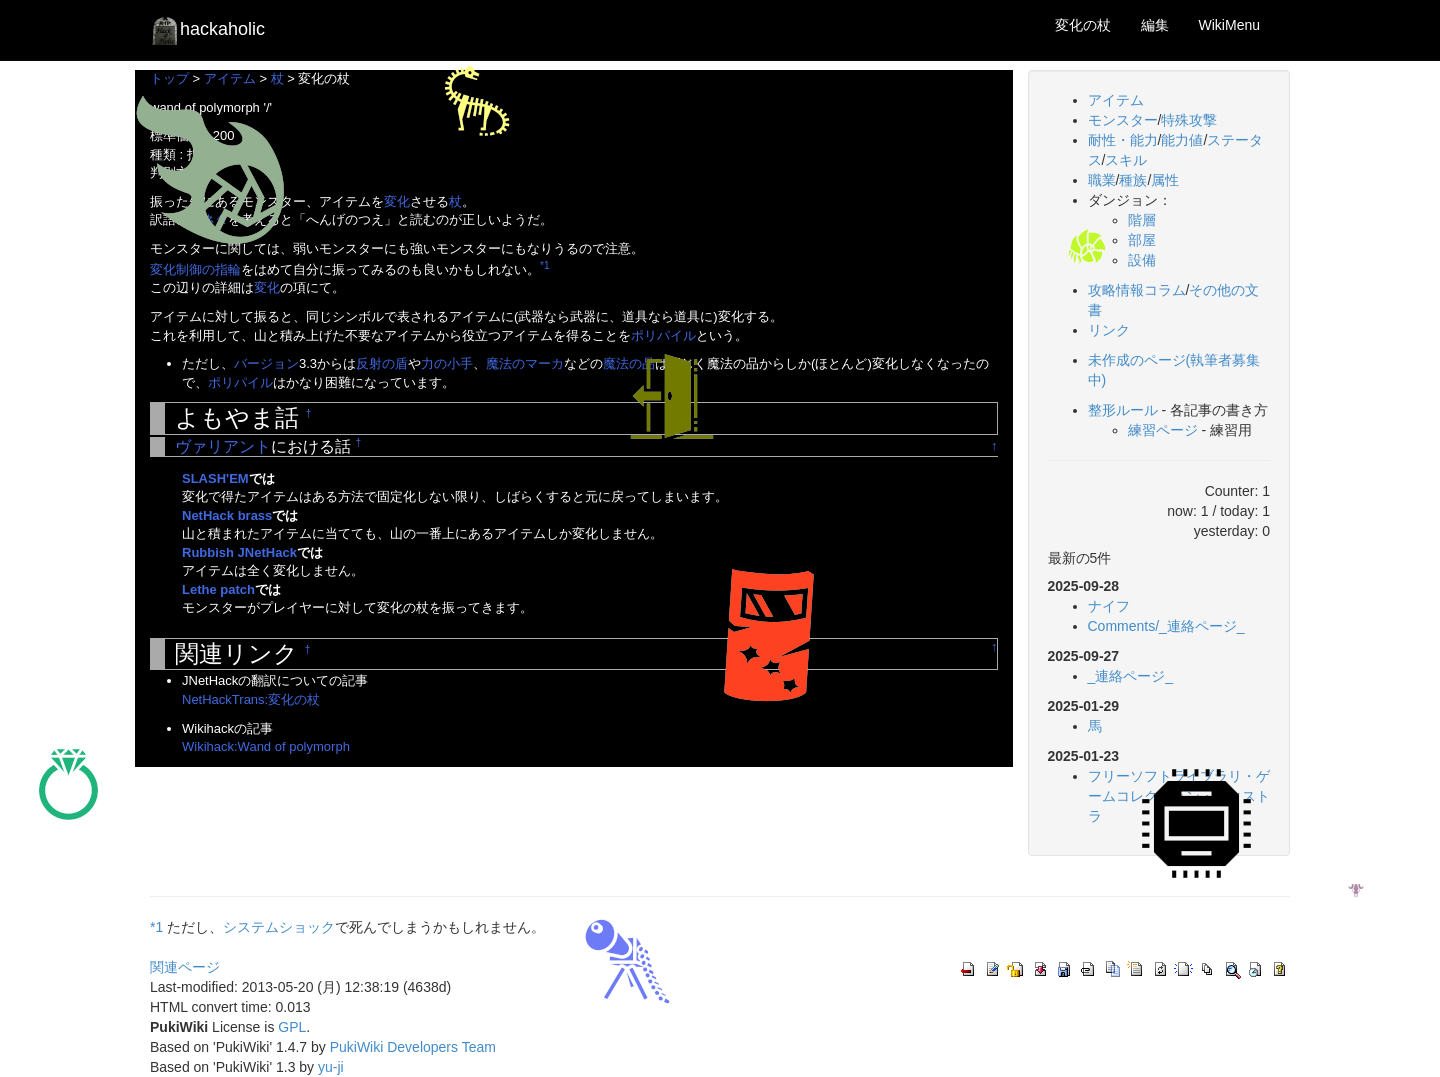 The width and height of the screenshot is (1440, 1077). I want to click on enter a room or building, so click(672, 396).